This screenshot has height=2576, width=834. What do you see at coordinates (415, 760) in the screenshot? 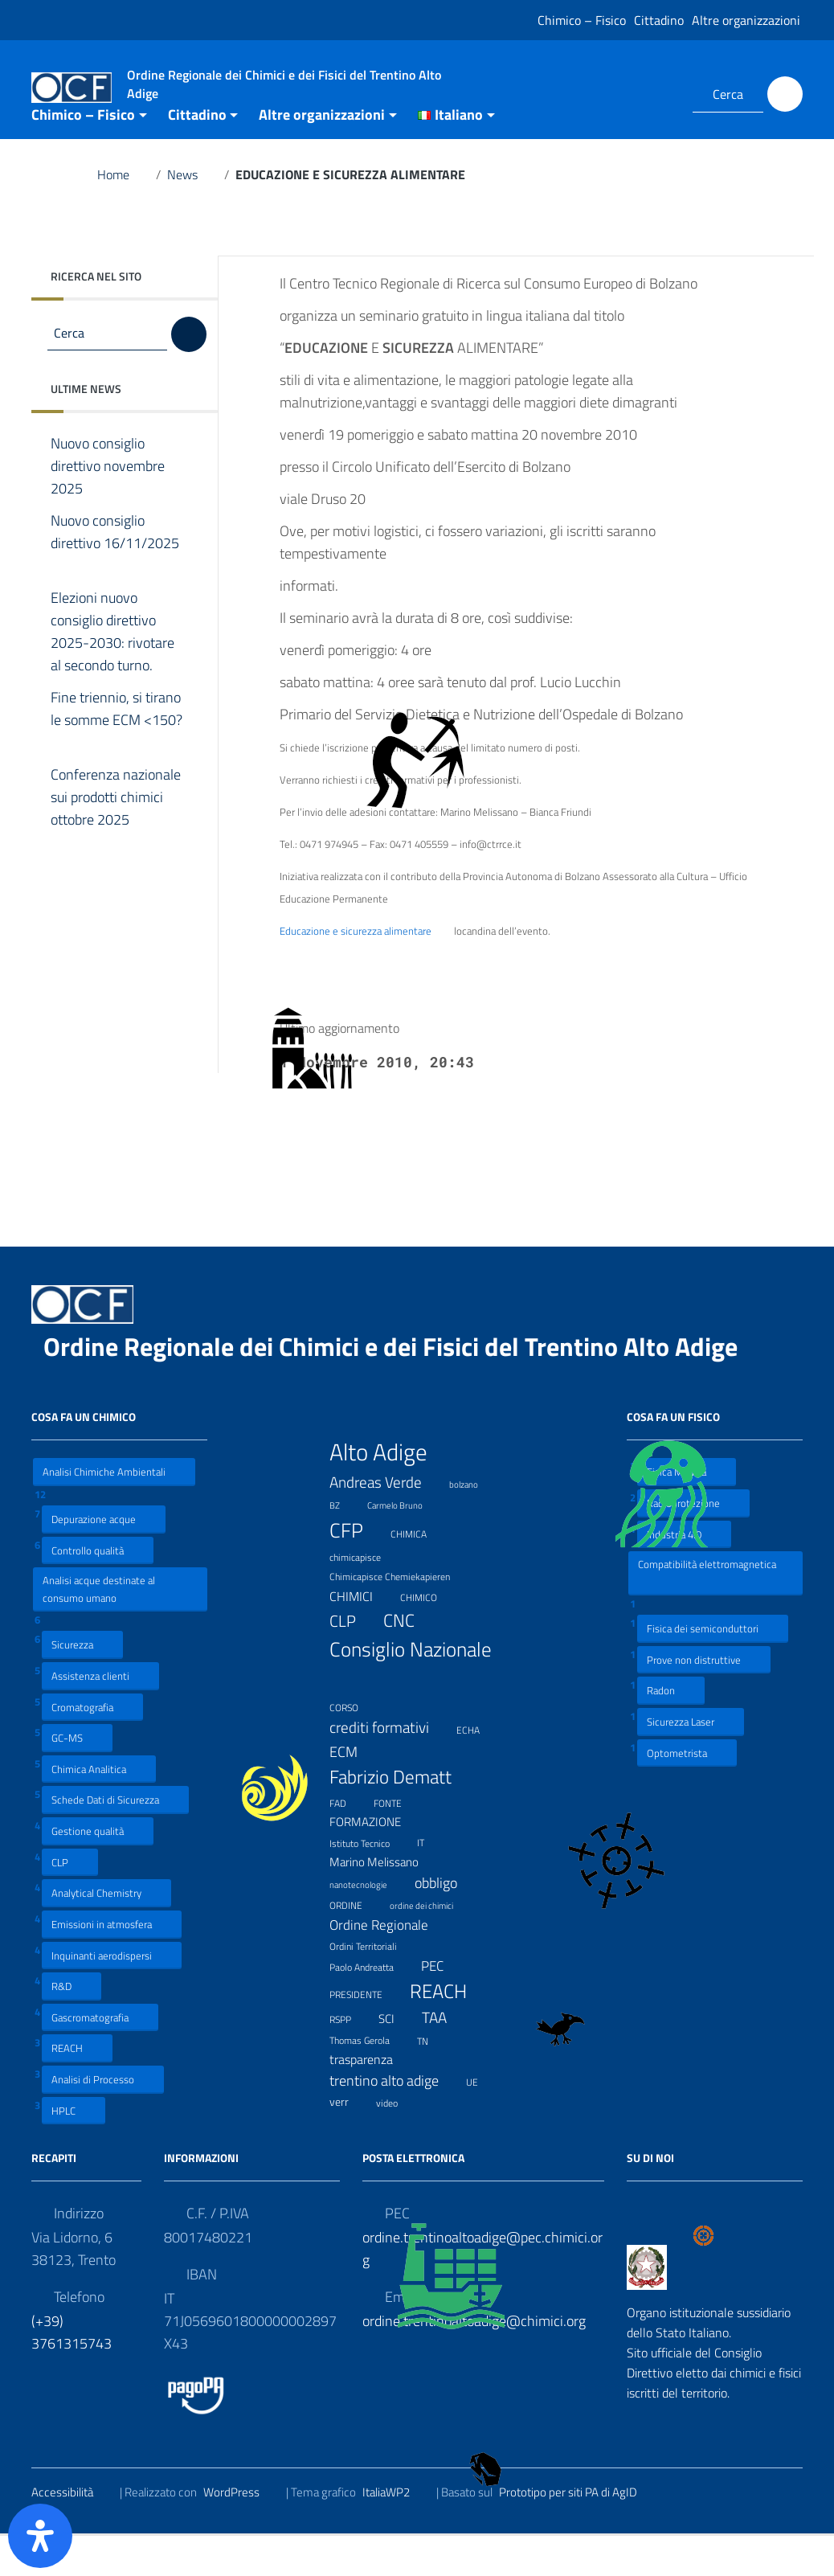
I see `access mining or resource gathering features` at bounding box center [415, 760].